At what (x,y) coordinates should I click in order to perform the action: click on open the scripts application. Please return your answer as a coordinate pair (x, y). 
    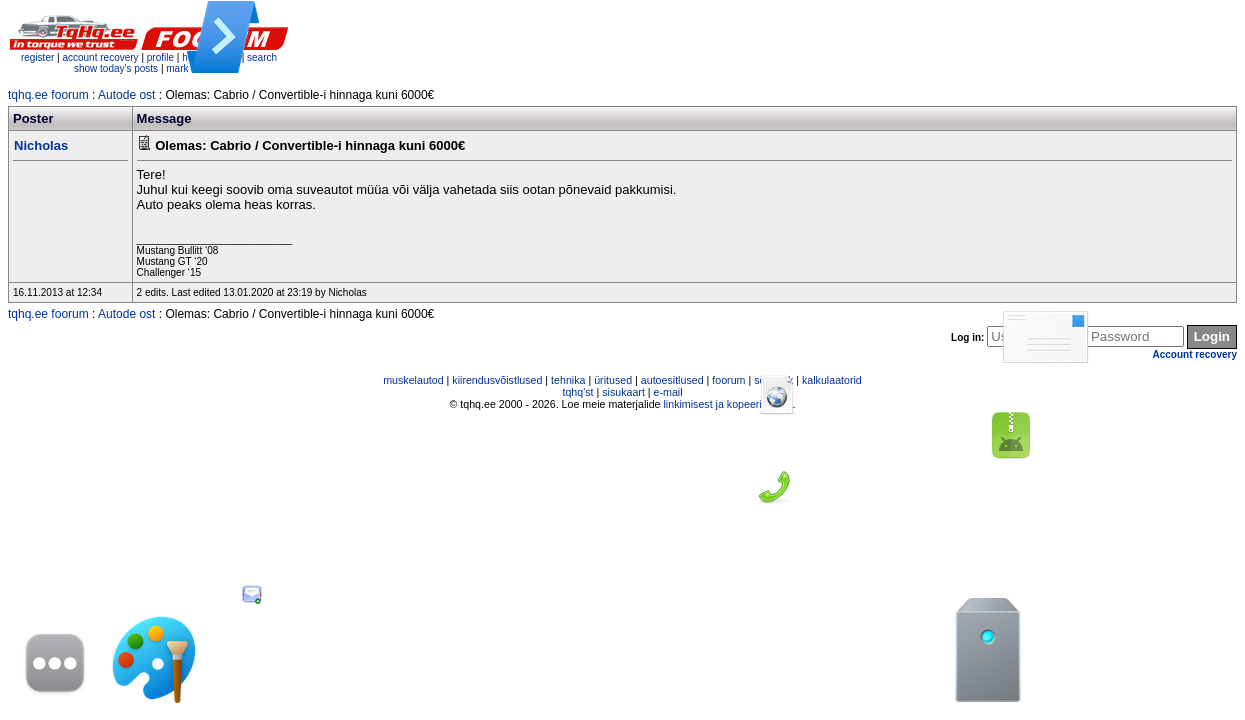
    Looking at the image, I should click on (223, 37).